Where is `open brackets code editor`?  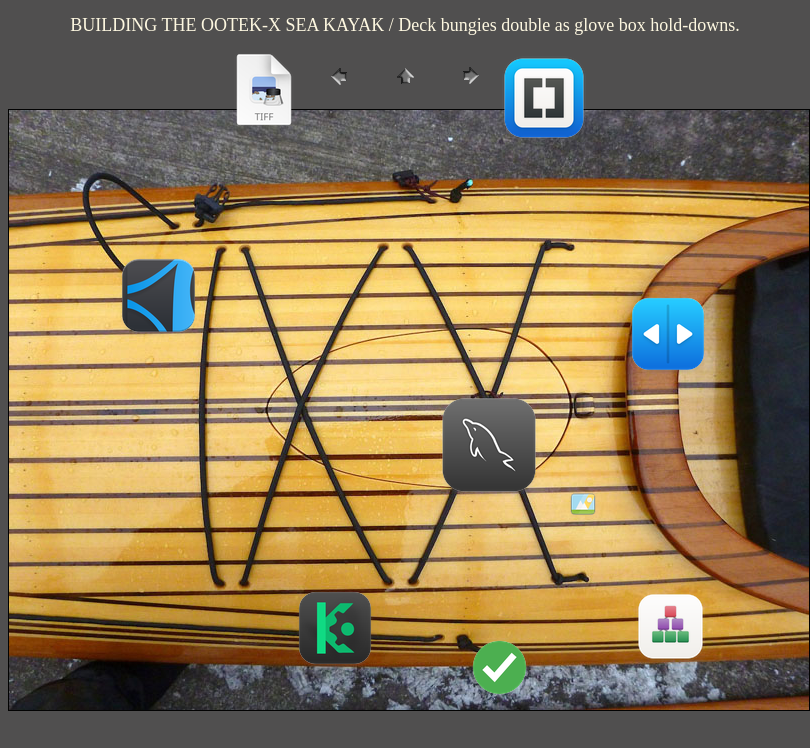
open brackets code editor is located at coordinates (544, 98).